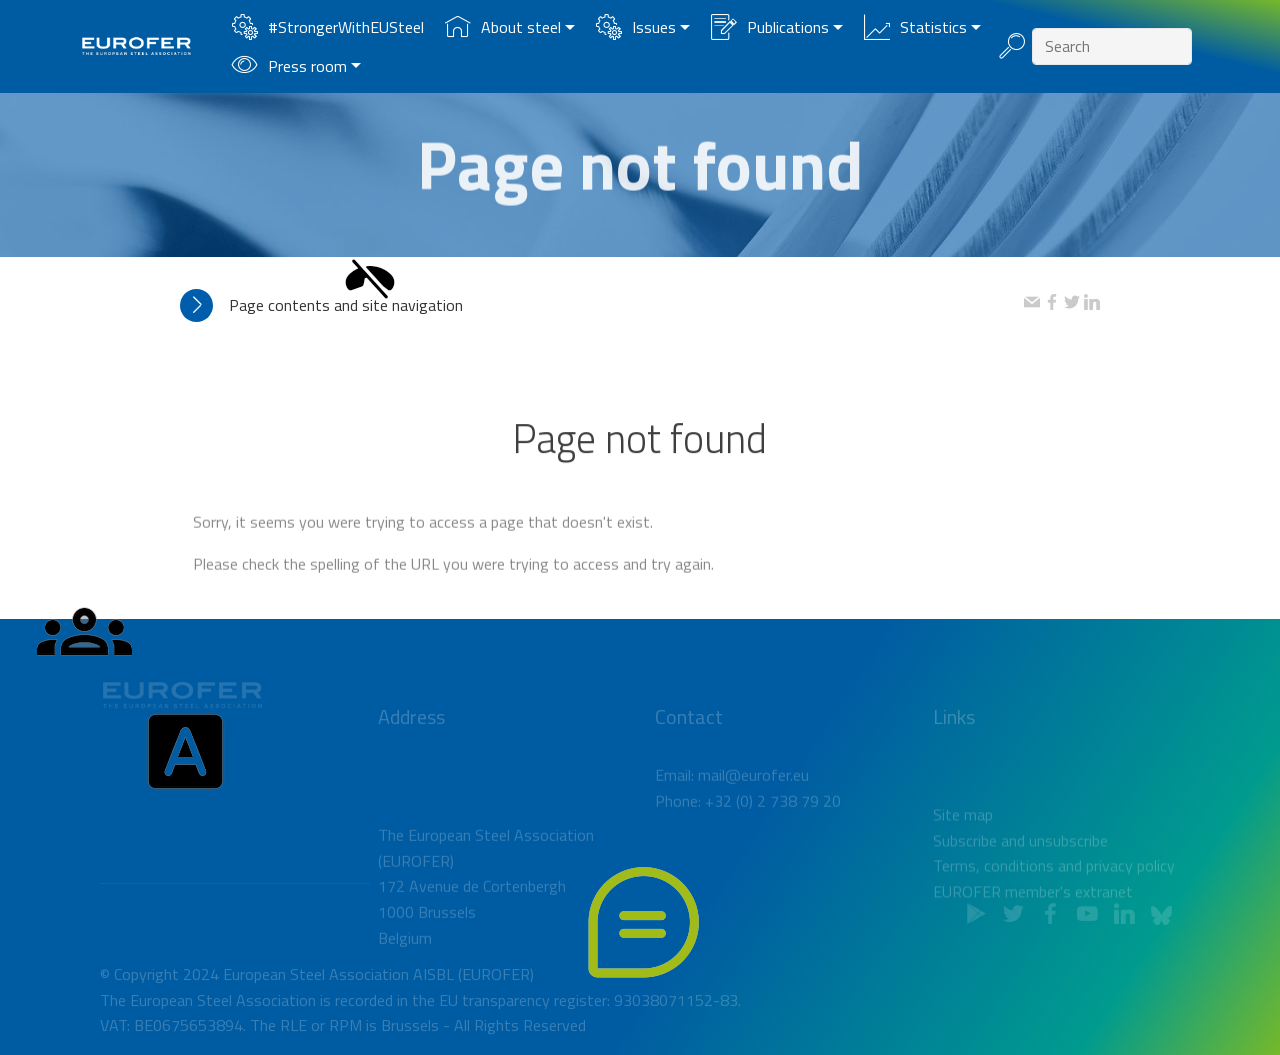 The image size is (1280, 1055). What do you see at coordinates (185, 751) in the screenshot?
I see `download or install a new font` at bounding box center [185, 751].